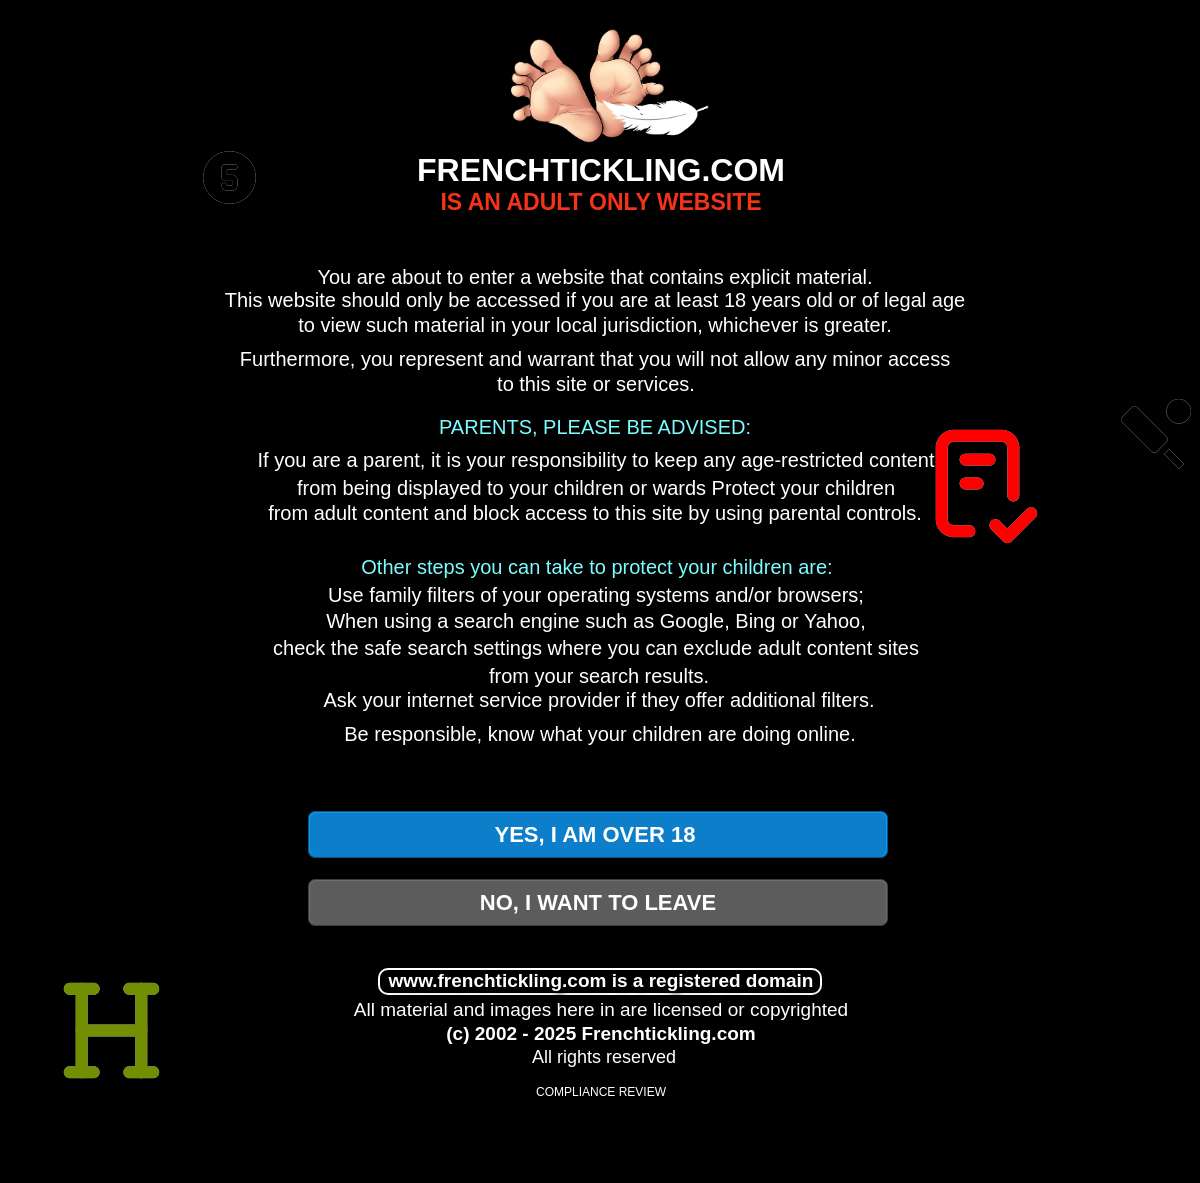 Image resolution: width=1200 pixels, height=1183 pixels. I want to click on access cricket sports content, so click(1156, 434).